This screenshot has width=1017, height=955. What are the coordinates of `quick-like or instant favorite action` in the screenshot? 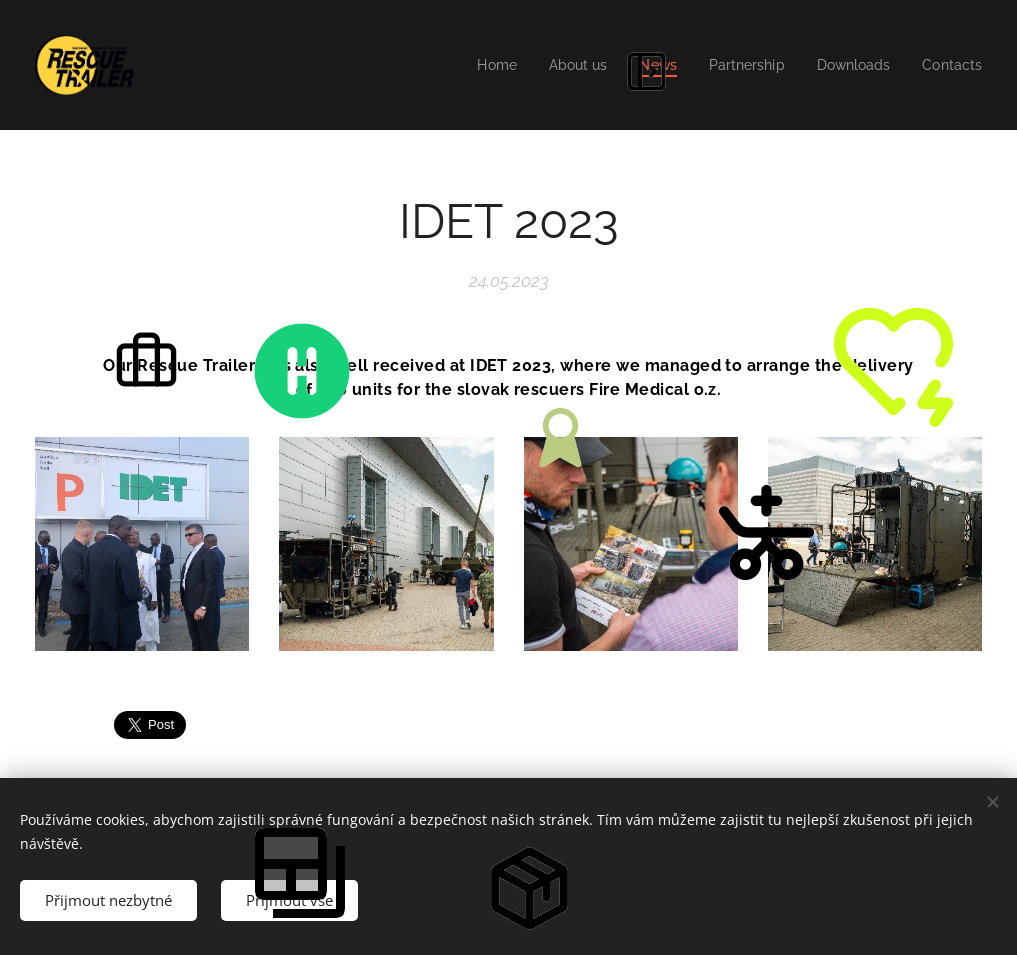 It's located at (893, 361).